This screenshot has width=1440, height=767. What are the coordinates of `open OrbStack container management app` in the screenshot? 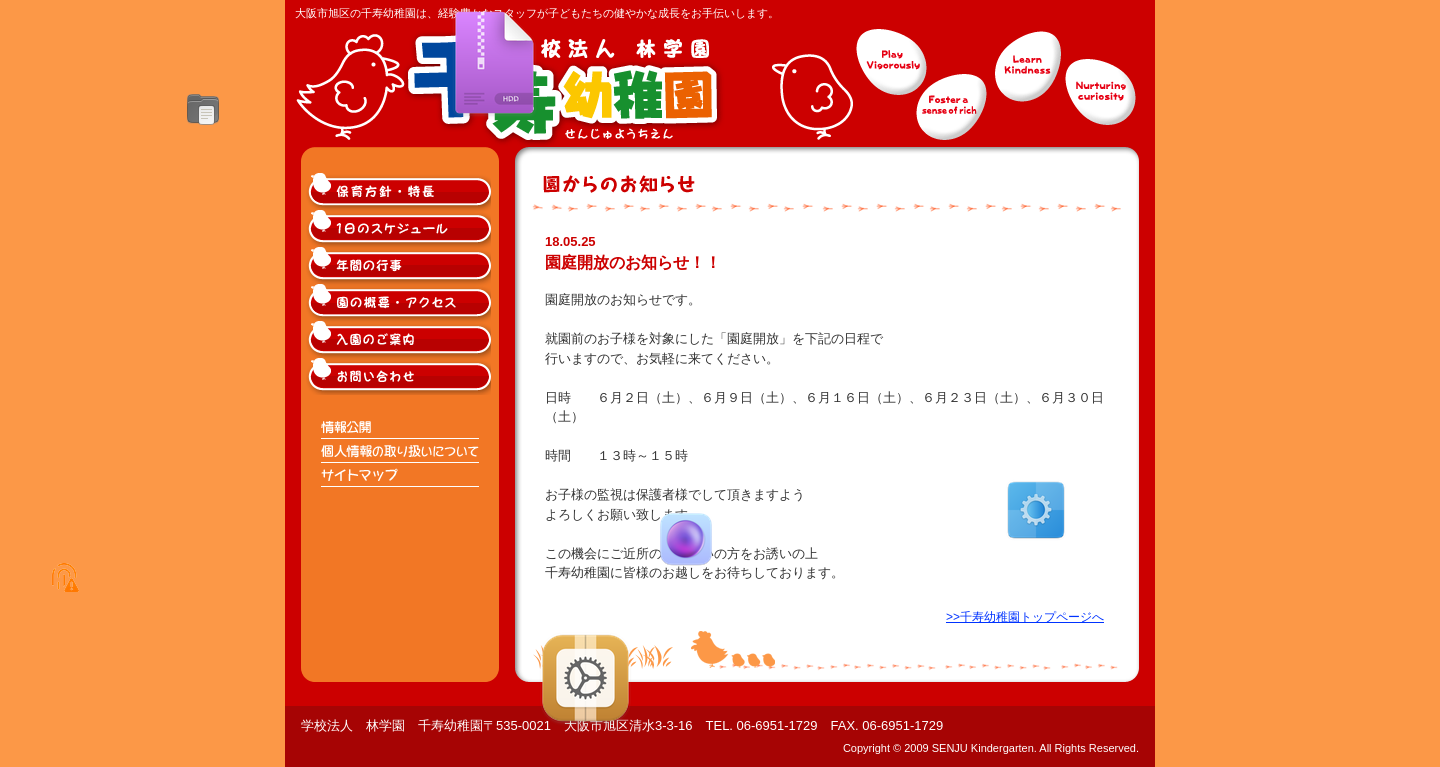 It's located at (686, 539).